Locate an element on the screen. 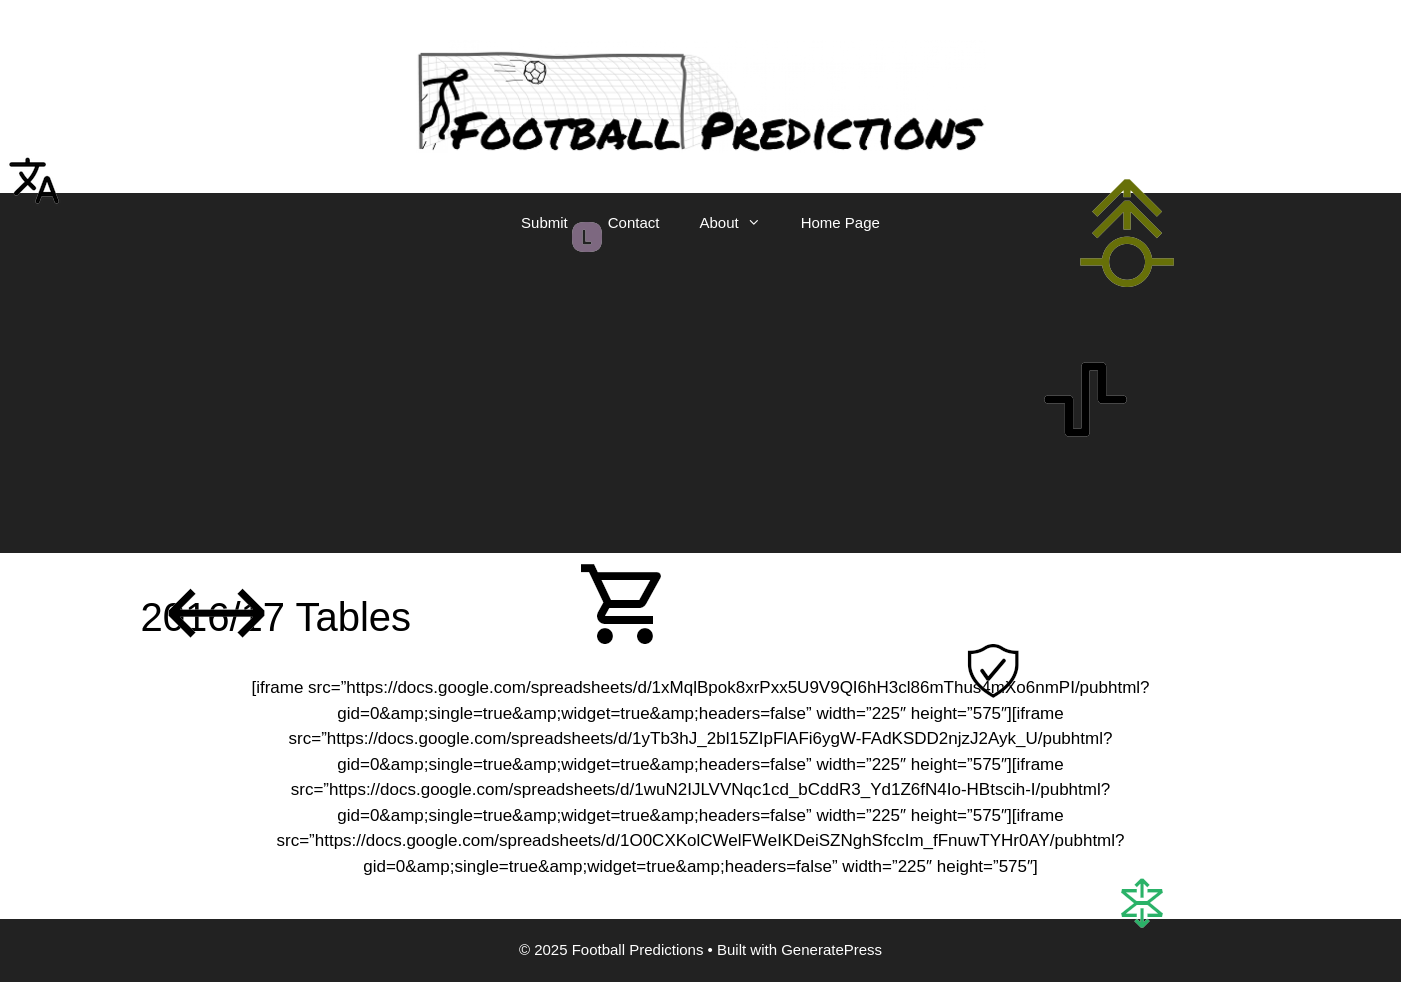 The width and height of the screenshot is (1401, 982). translate text to another language is located at coordinates (34, 180).